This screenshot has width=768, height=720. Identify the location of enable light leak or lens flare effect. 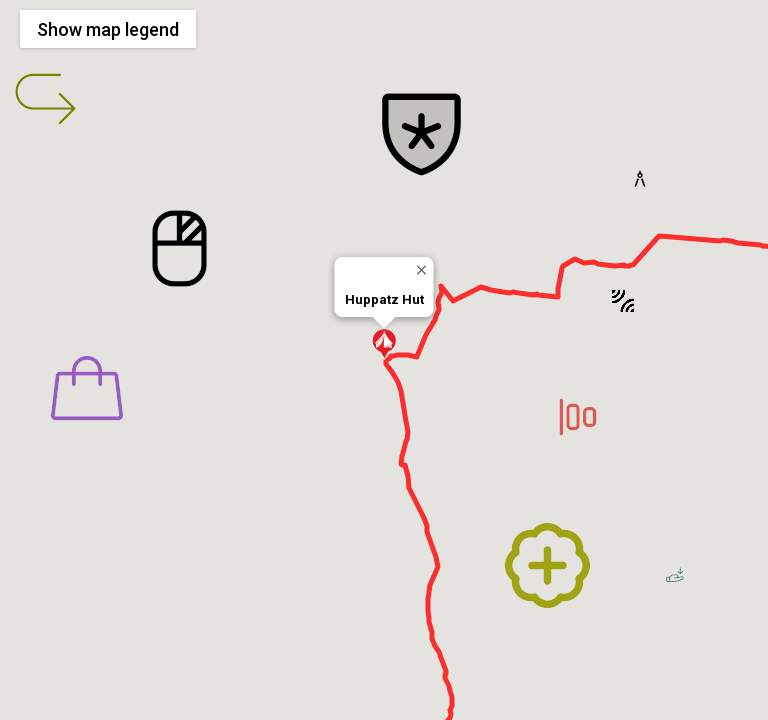
(623, 301).